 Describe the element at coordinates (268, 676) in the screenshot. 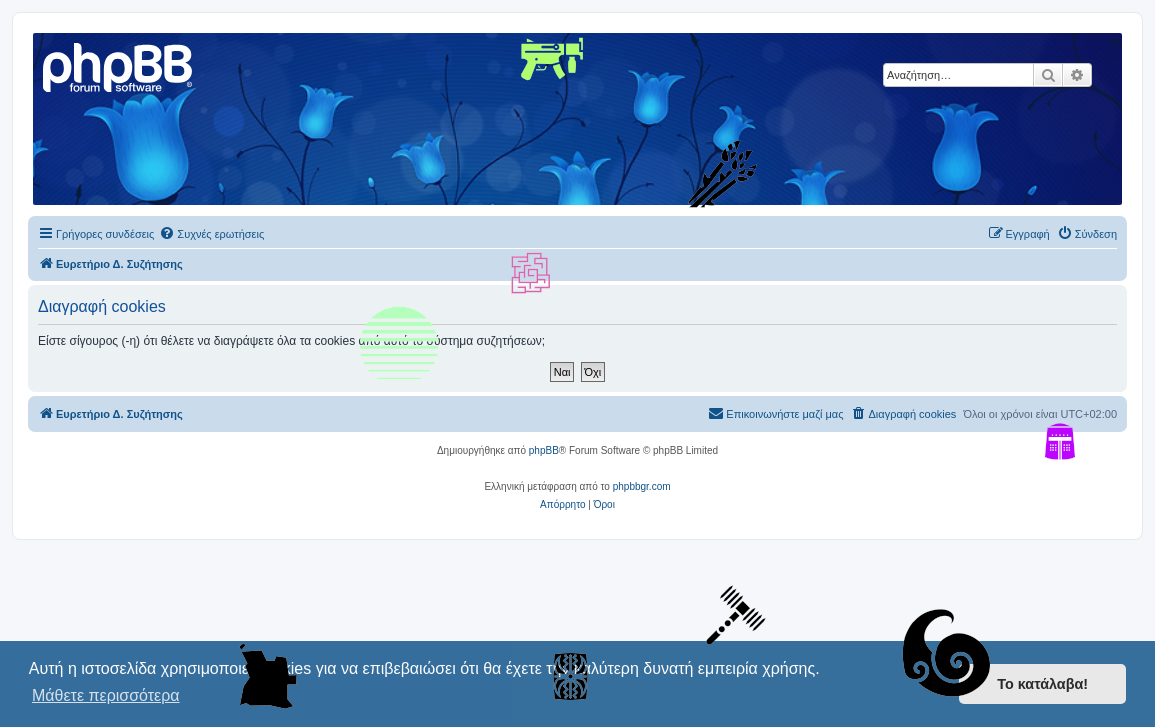

I see `select Angola as your country or region` at that location.